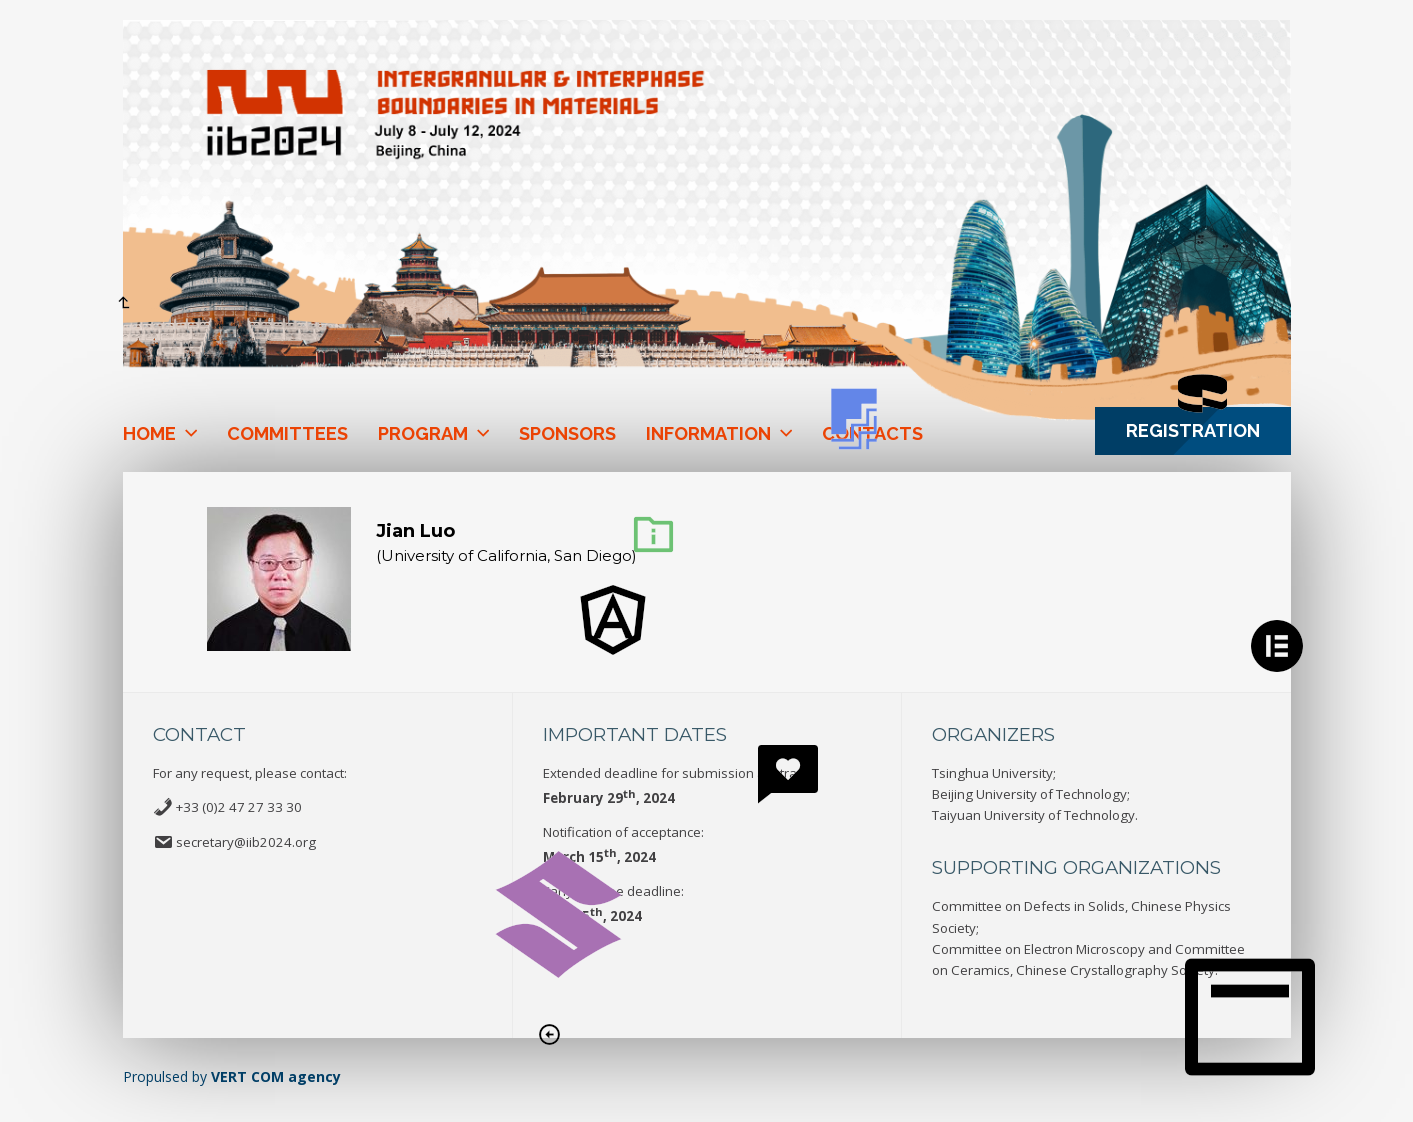  What do you see at coordinates (613, 620) in the screenshot?
I see `angularjs framework logo` at bounding box center [613, 620].